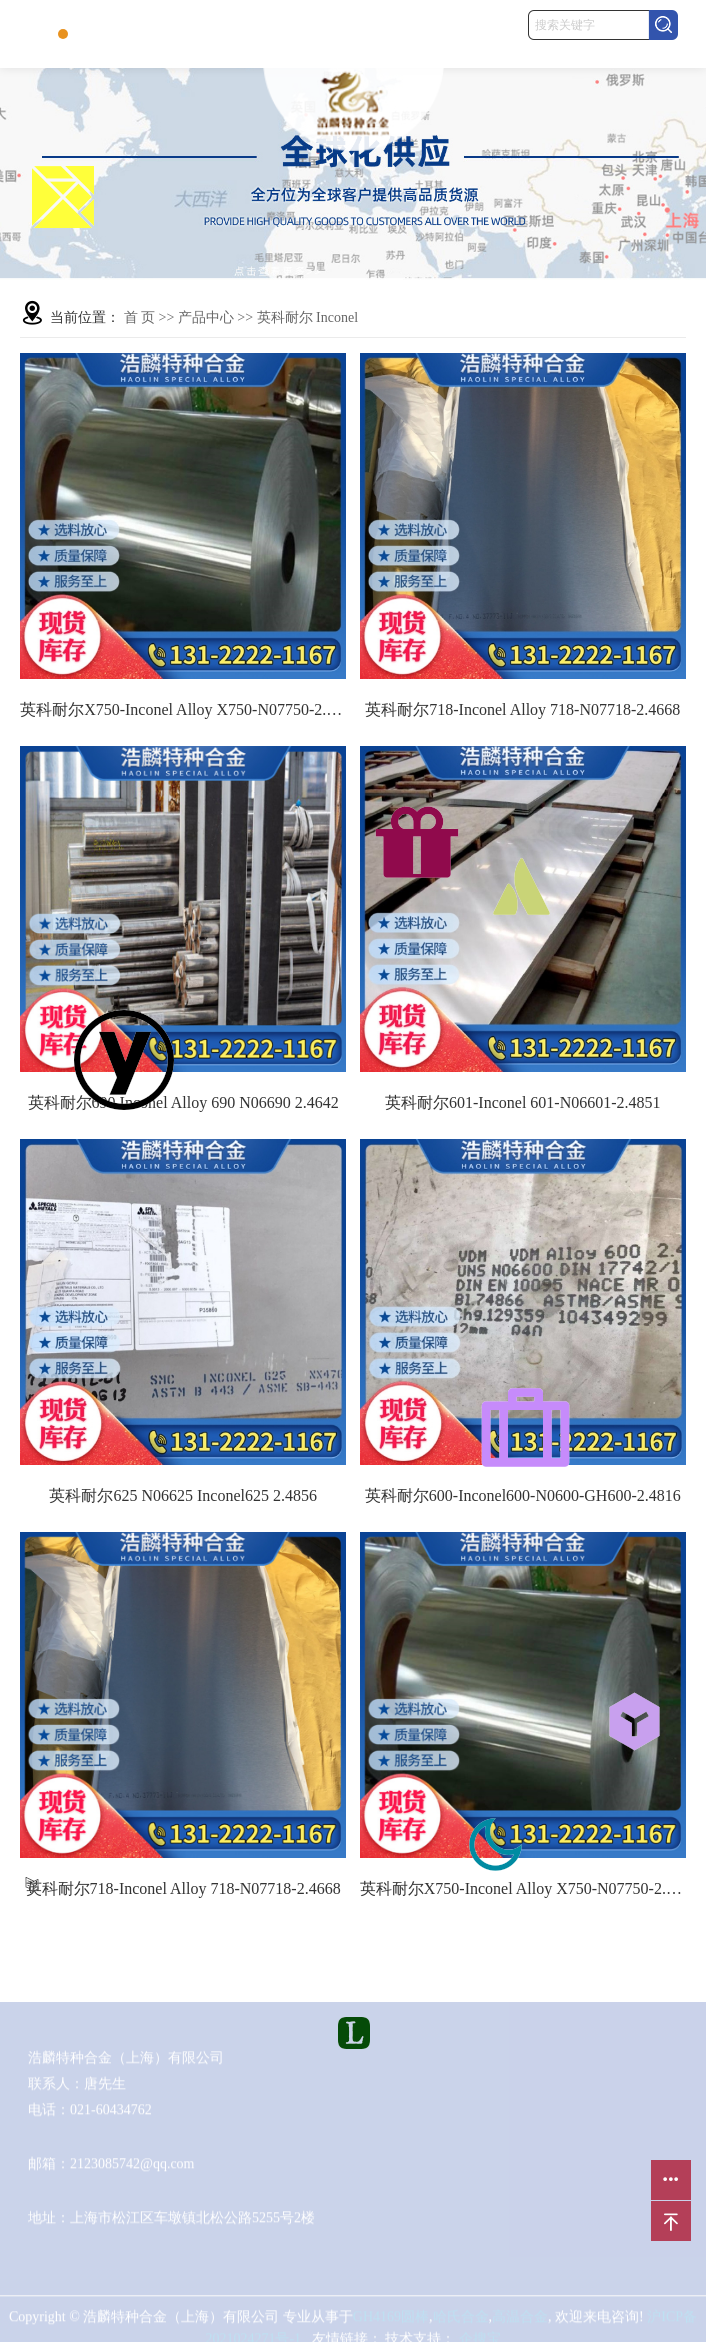 This screenshot has height=2342, width=706. Describe the element at coordinates (63, 197) in the screenshot. I see `elm programming language logo` at that location.